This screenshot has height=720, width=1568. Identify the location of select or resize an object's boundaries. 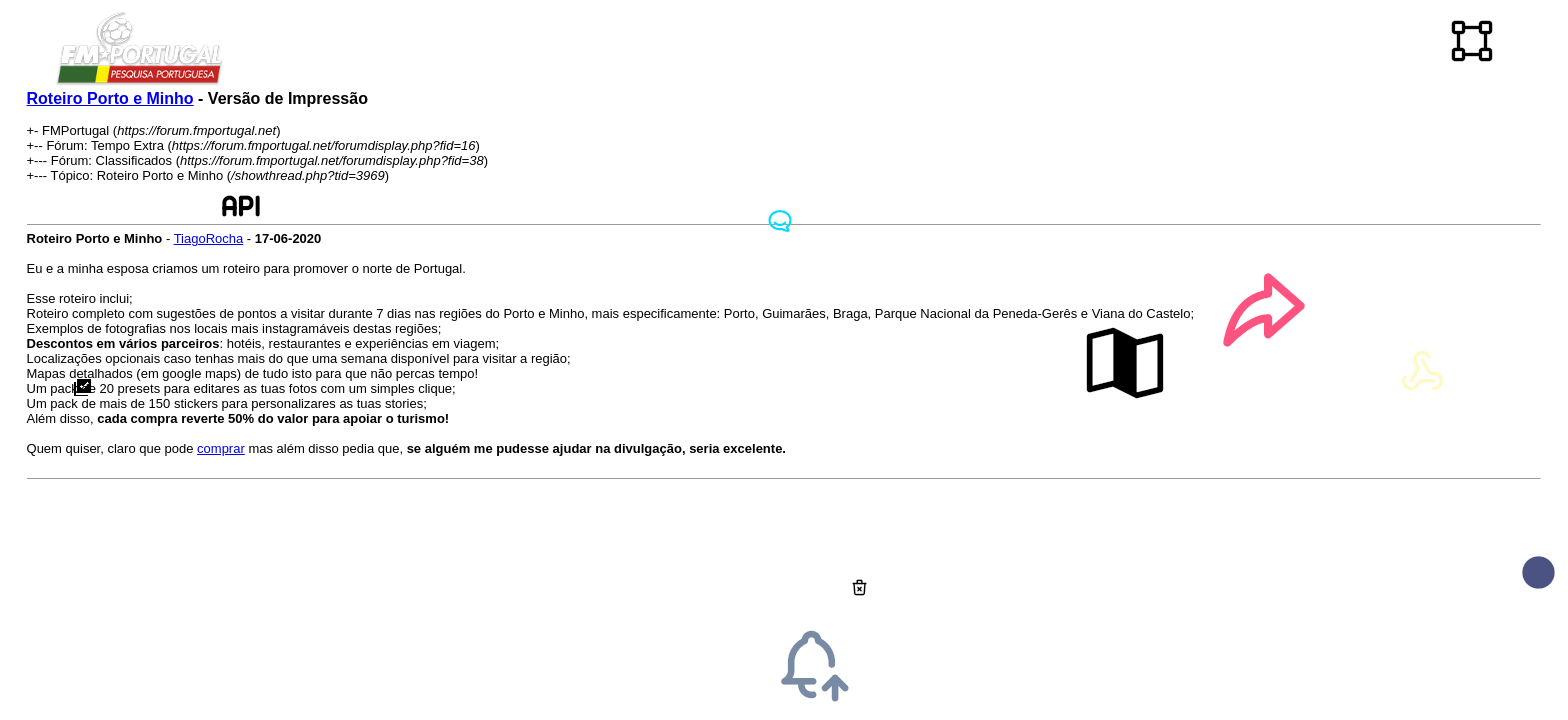
(1472, 41).